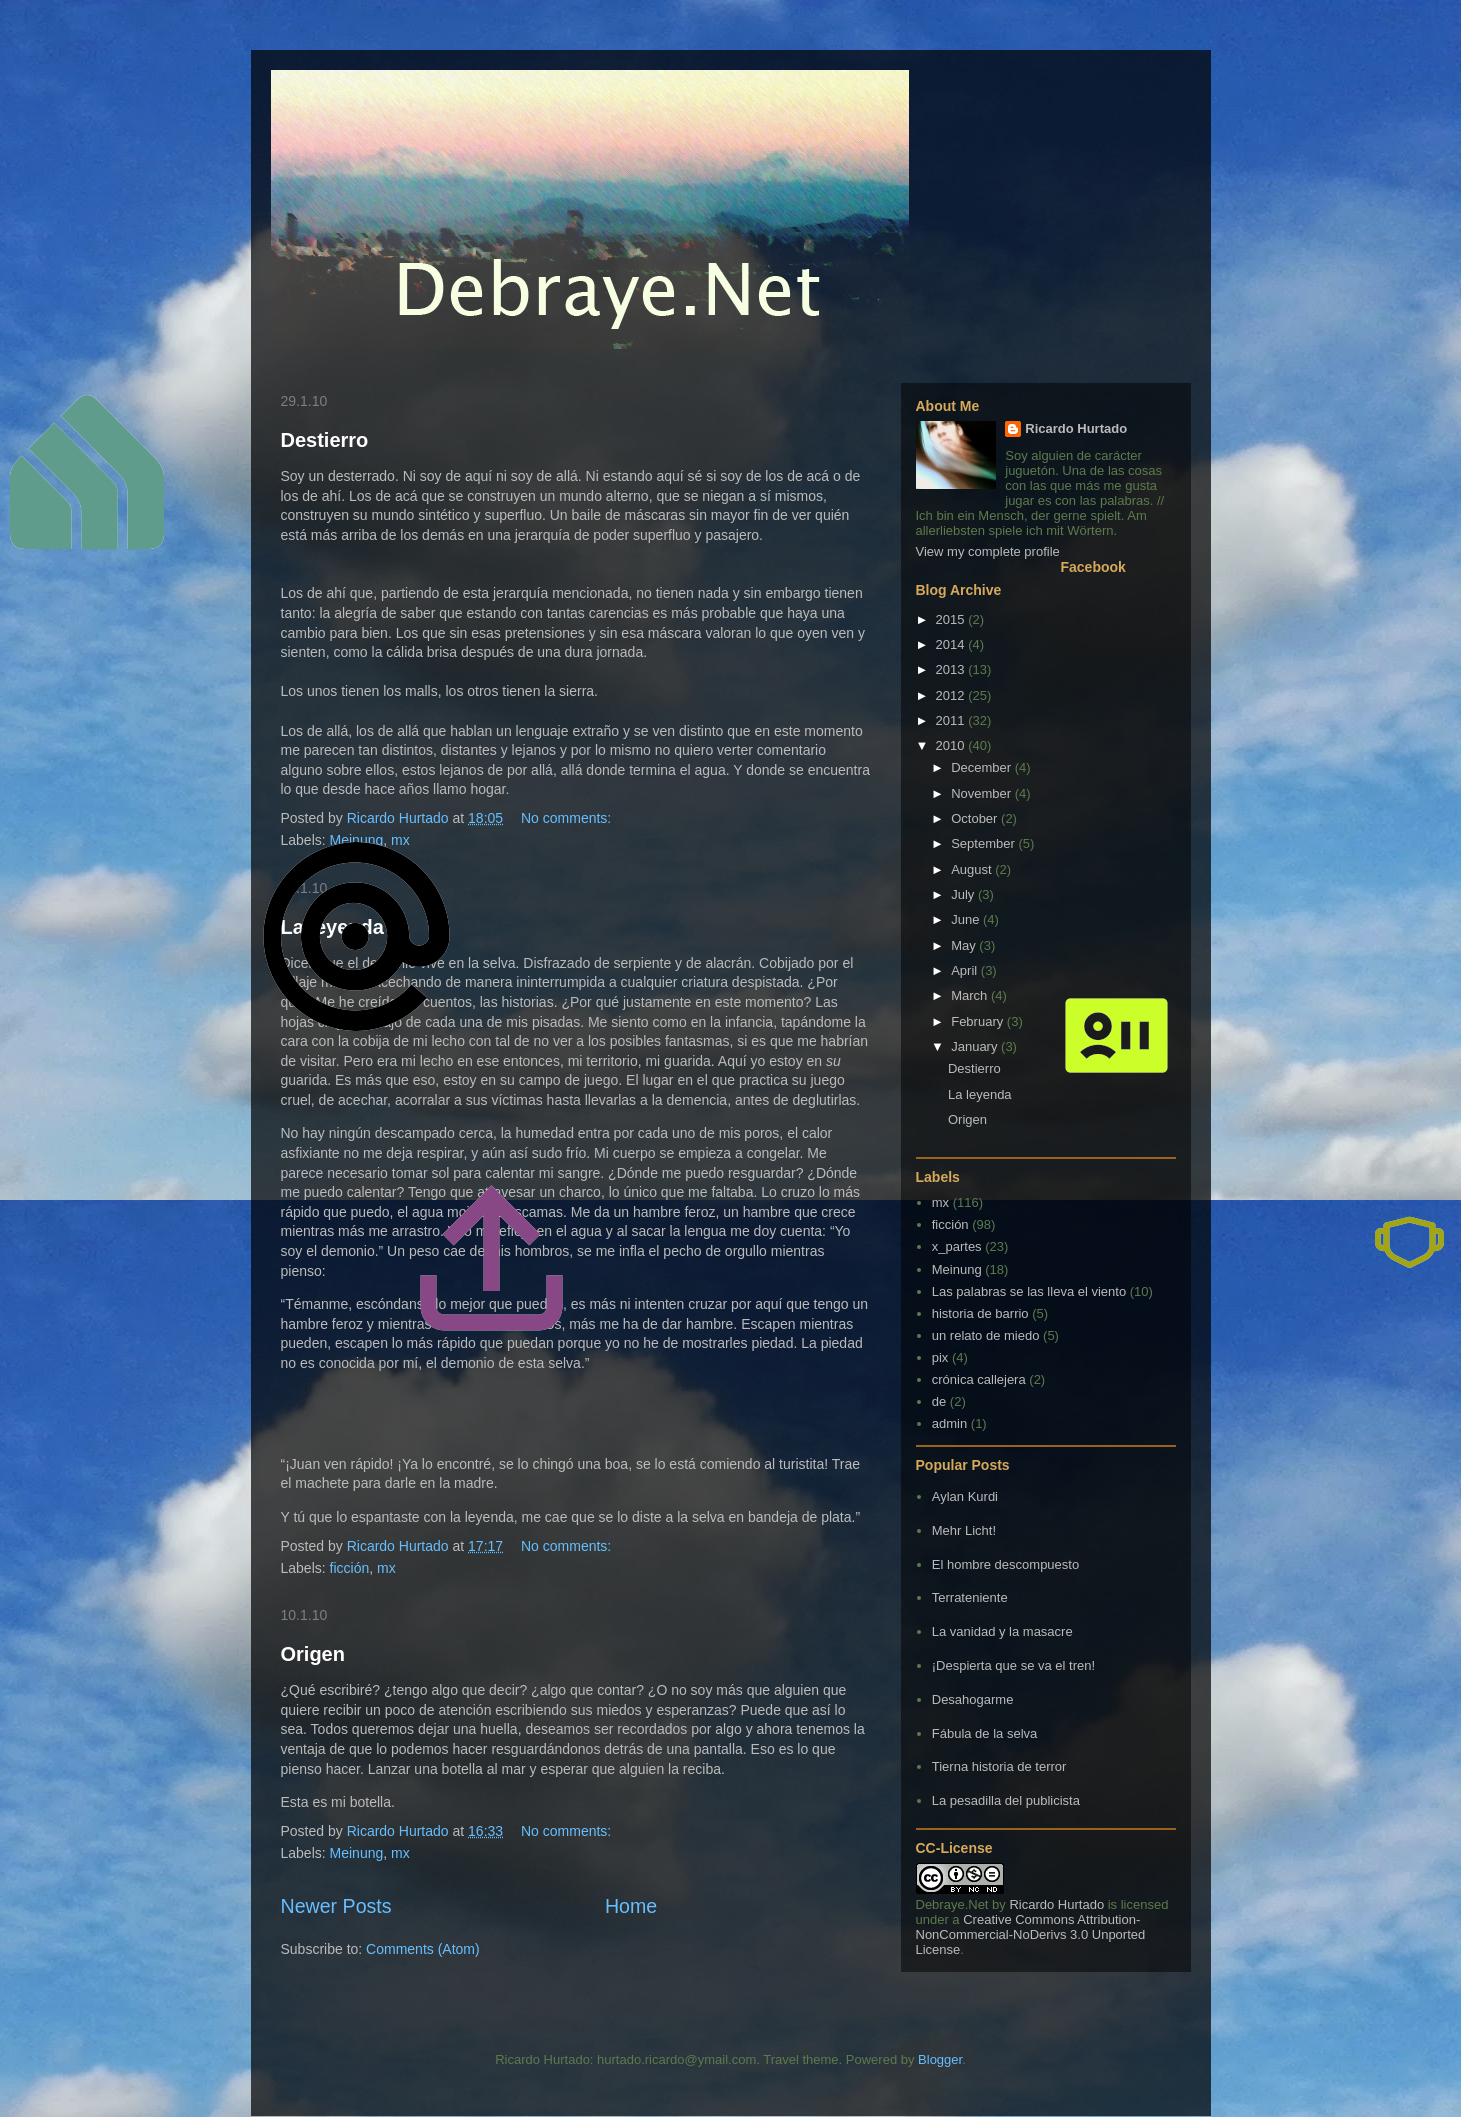 This screenshot has width=1461, height=2117. What do you see at coordinates (356, 936) in the screenshot?
I see `mailgun email service logo` at bounding box center [356, 936].